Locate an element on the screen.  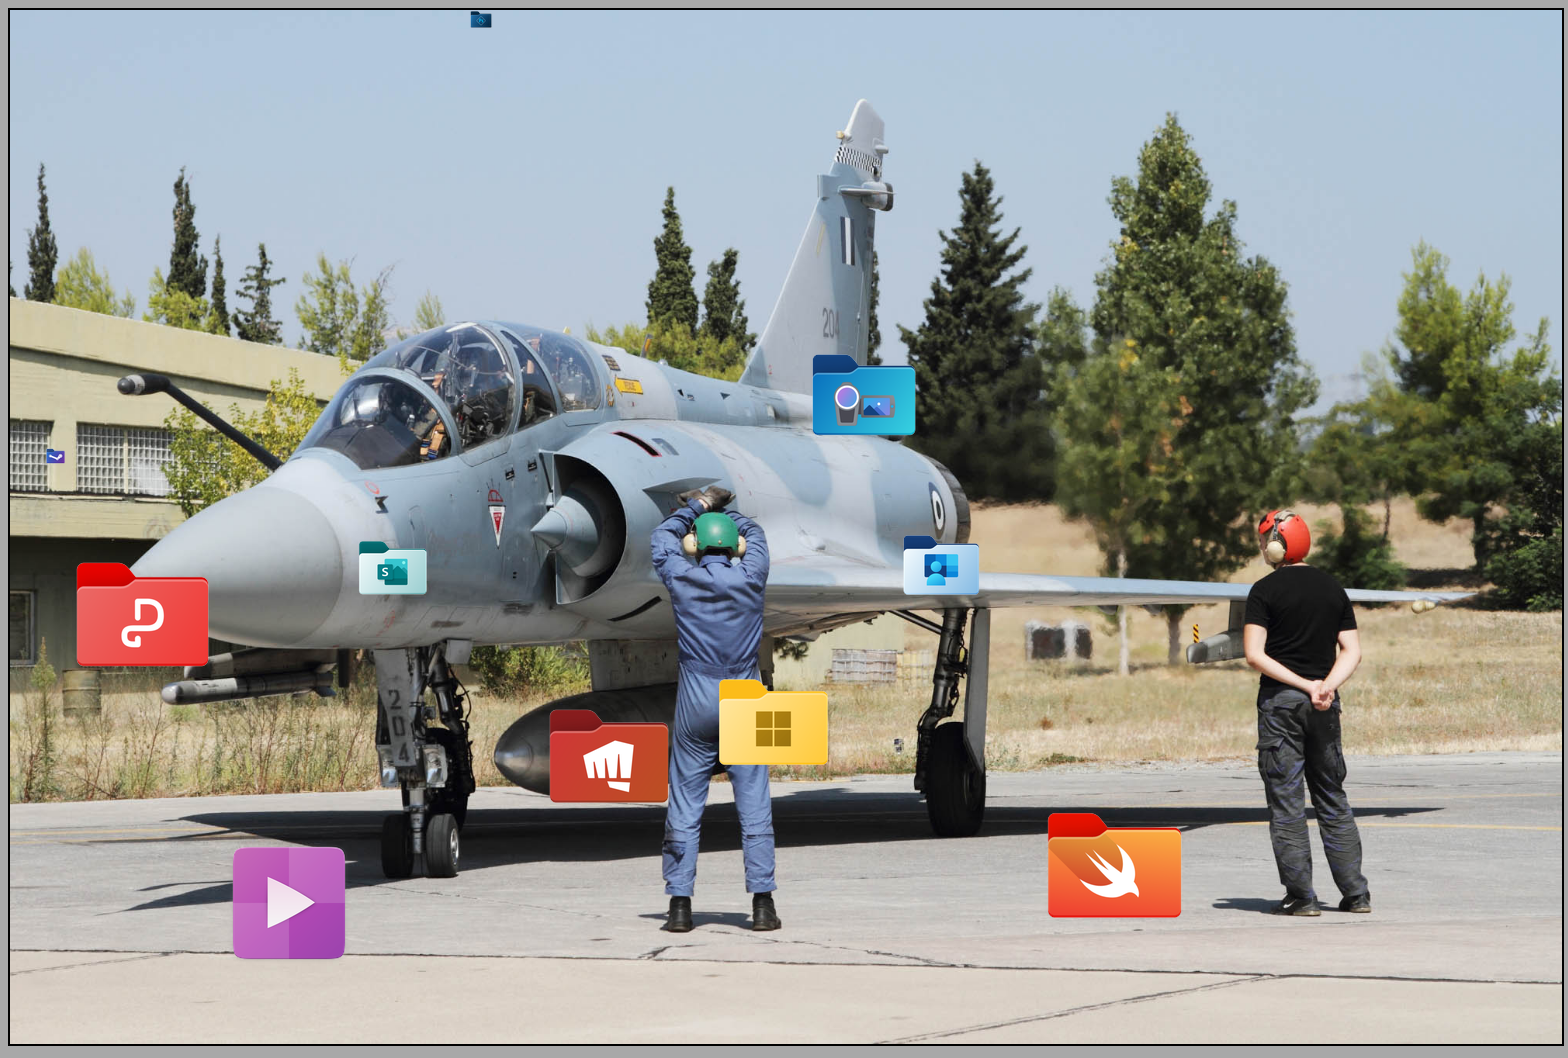
access audio and video codec settings is located at coordinates (289, 903).